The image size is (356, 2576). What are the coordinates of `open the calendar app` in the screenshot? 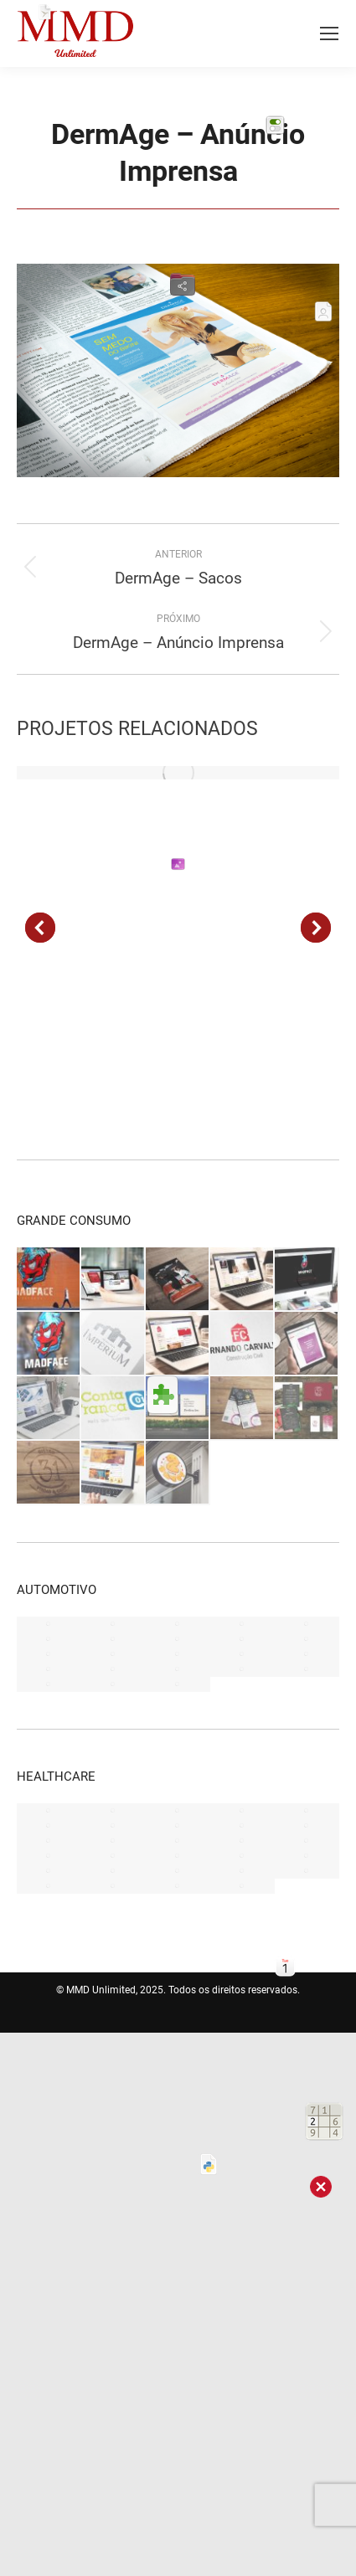 It's located at (285, 1966).